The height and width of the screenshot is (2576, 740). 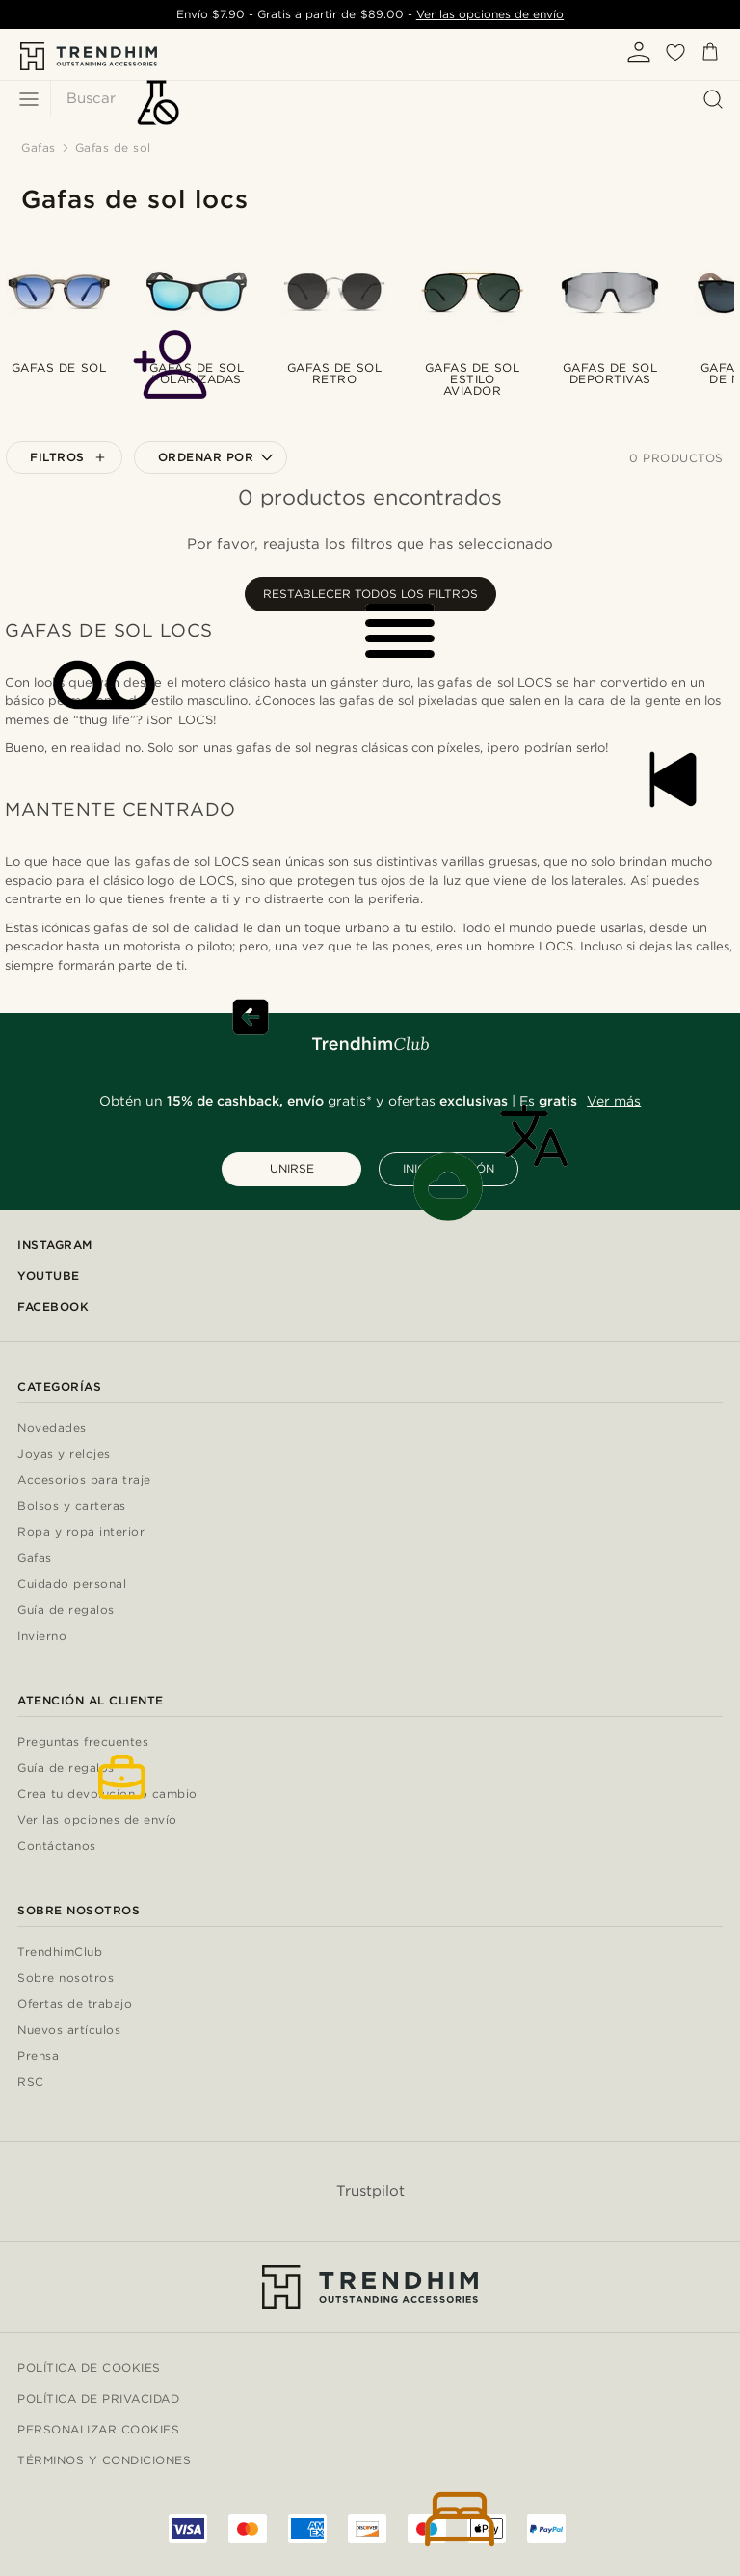 I want to click on open navigation menu, so click(x=400, y=631).